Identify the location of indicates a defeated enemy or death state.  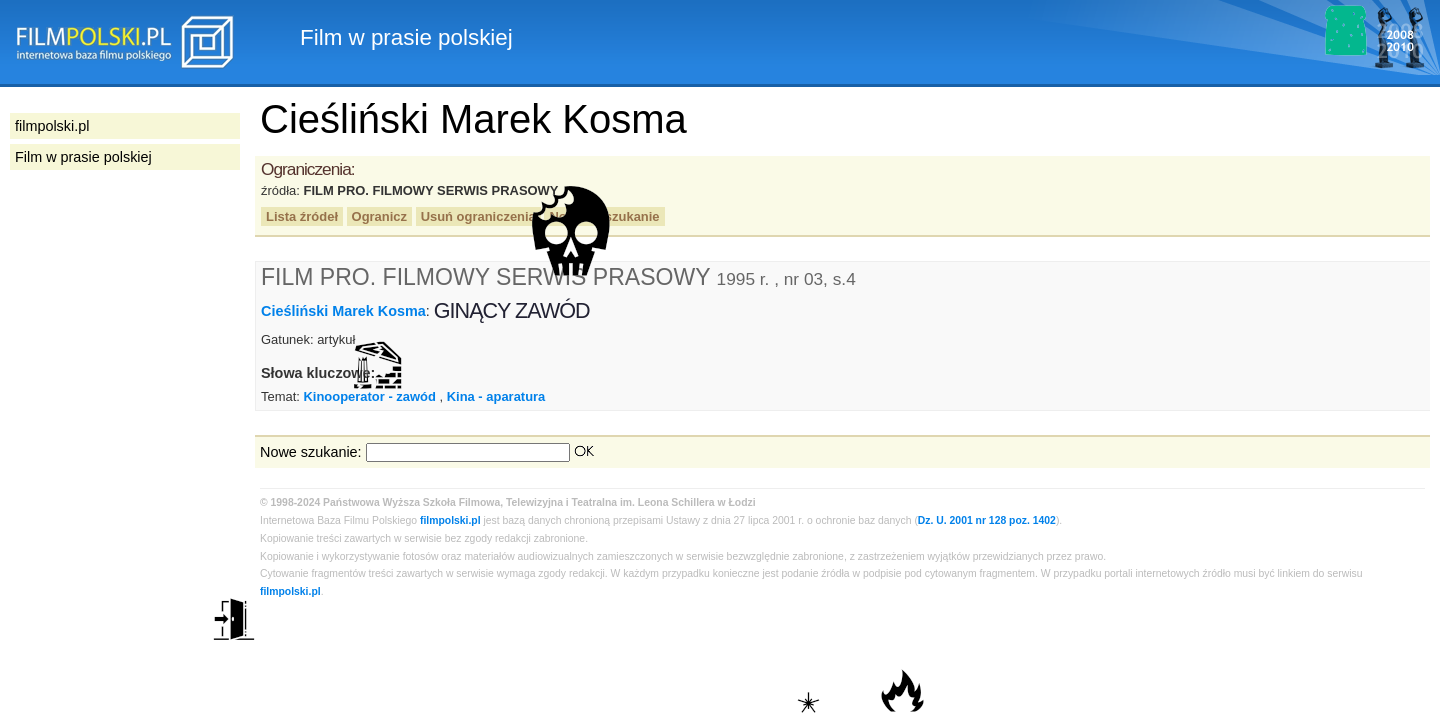
(569, 231).